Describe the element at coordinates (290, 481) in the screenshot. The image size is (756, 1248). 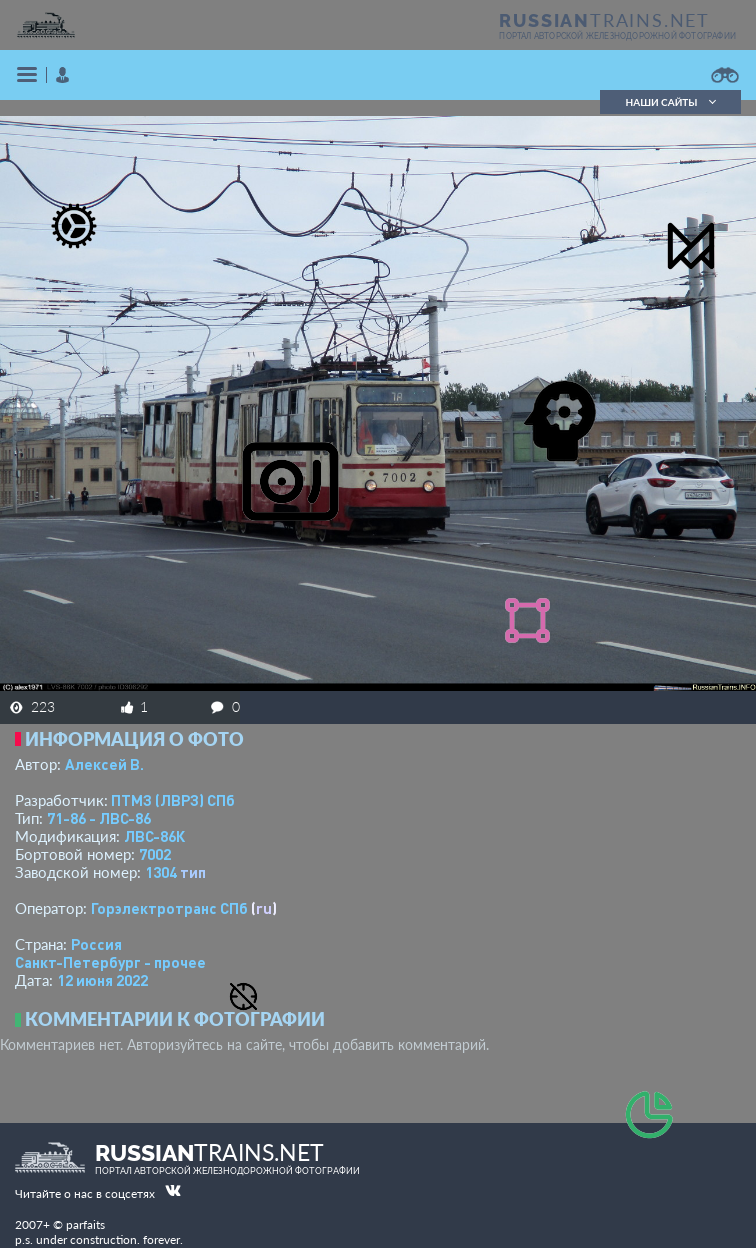
I see `access music or audio player` at that location.